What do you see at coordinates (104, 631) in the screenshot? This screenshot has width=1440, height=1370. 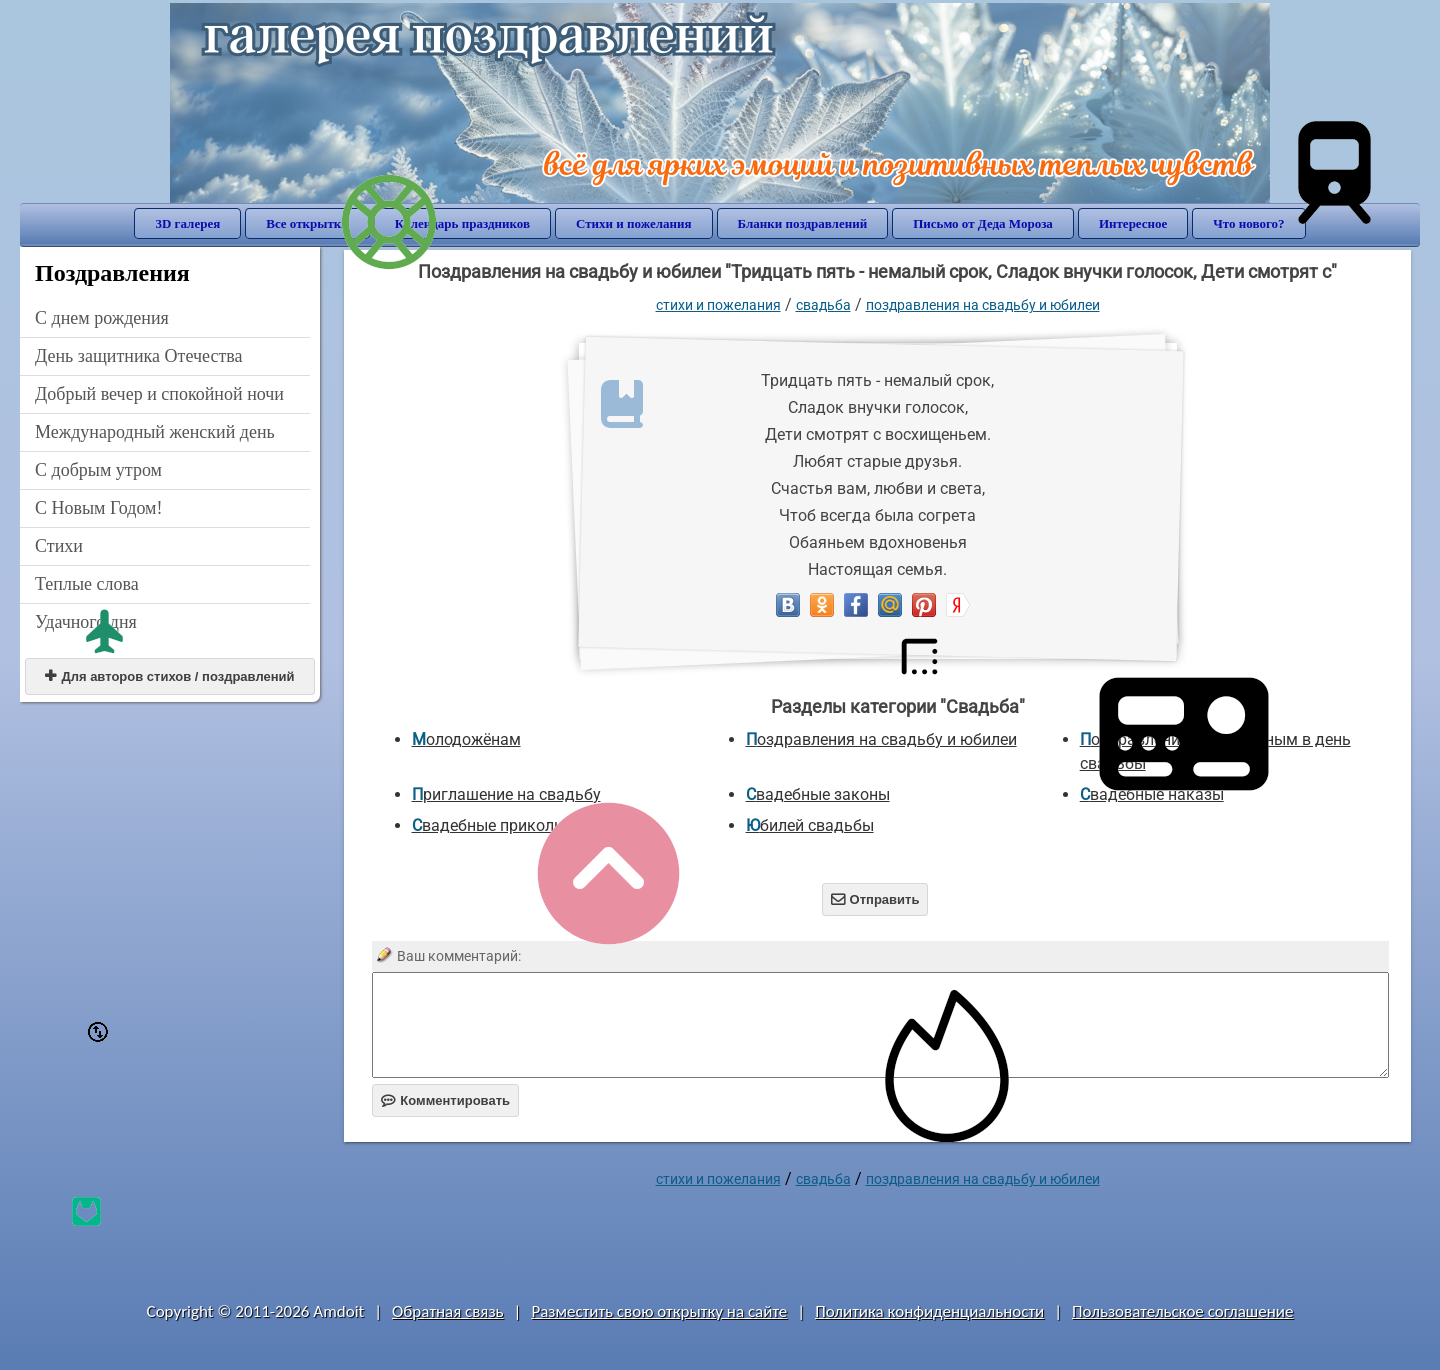 I see `book or search for flights` at bounding box center [104, 631].